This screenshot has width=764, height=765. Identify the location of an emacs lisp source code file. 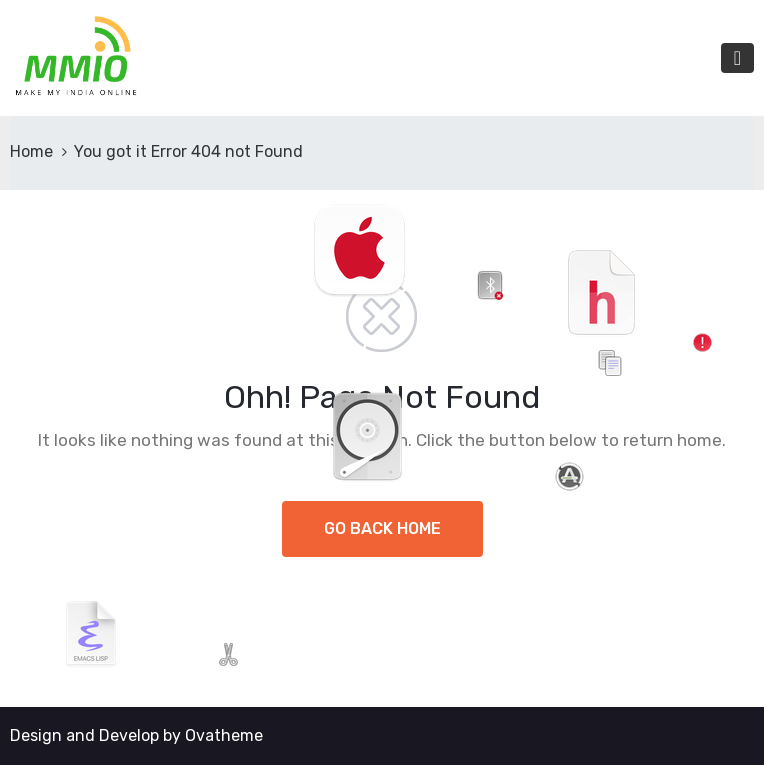
(91, 634).